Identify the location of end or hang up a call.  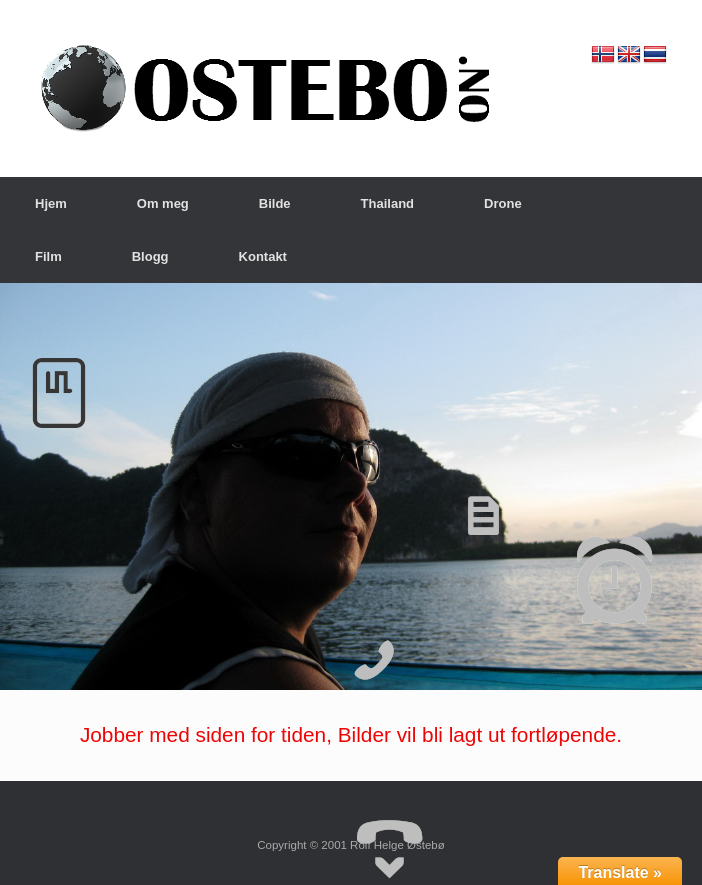
(389, 843).